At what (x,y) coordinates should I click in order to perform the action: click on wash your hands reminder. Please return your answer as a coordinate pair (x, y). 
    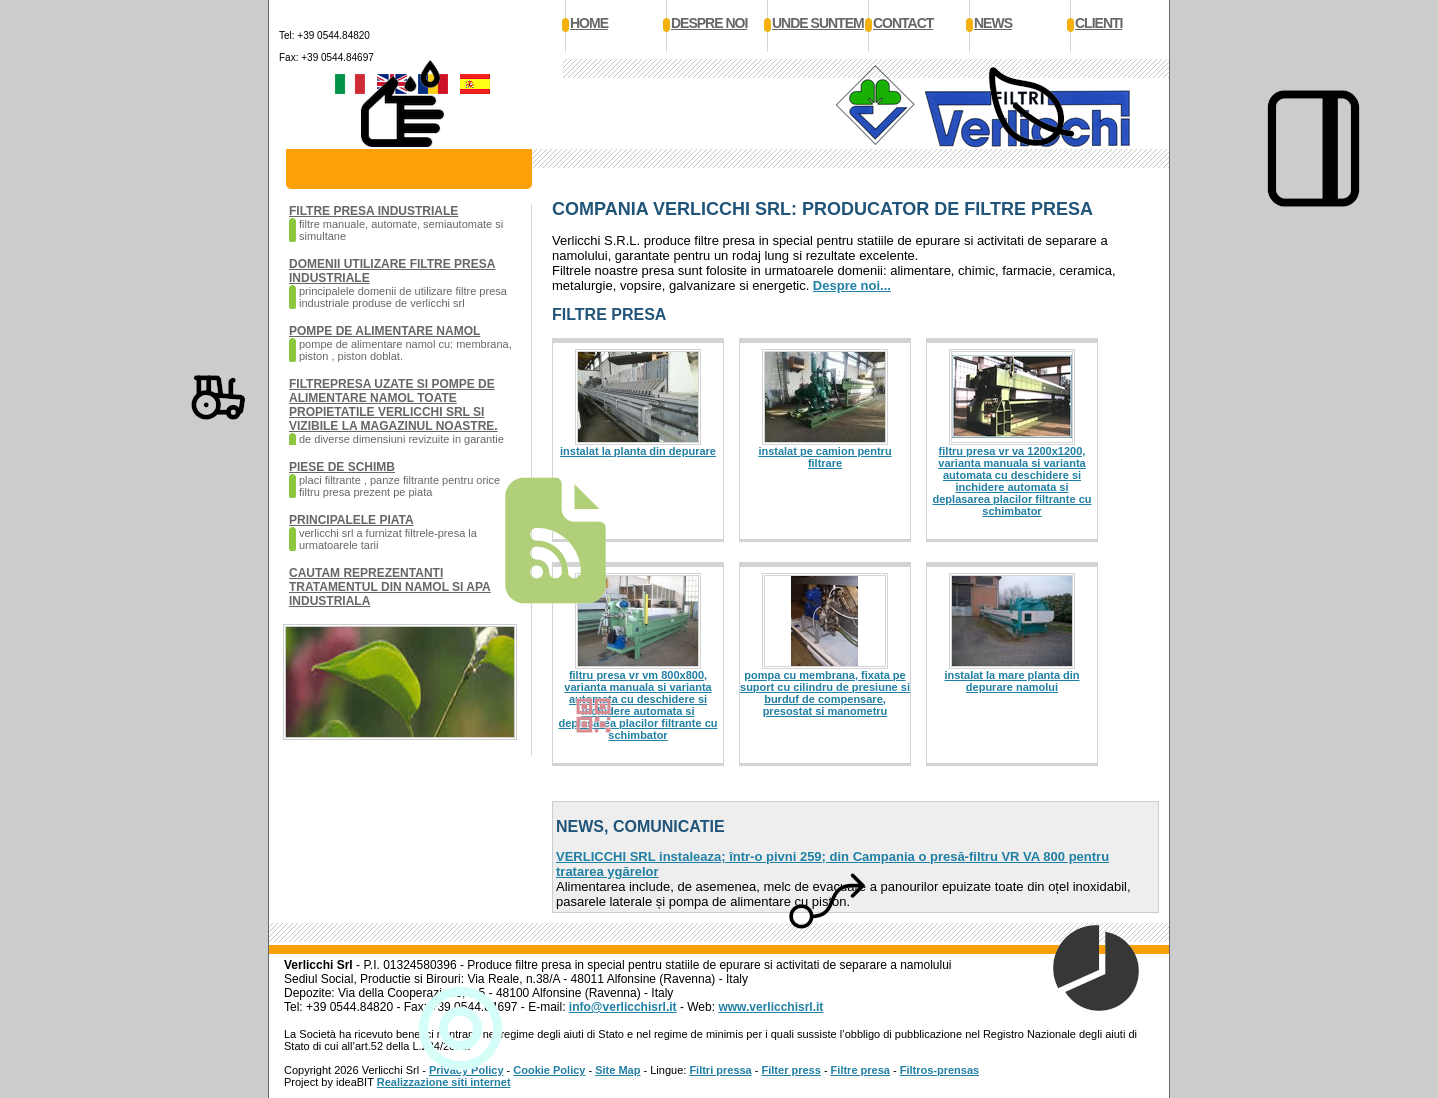
    Looking at the image, I should click on (404, 103).